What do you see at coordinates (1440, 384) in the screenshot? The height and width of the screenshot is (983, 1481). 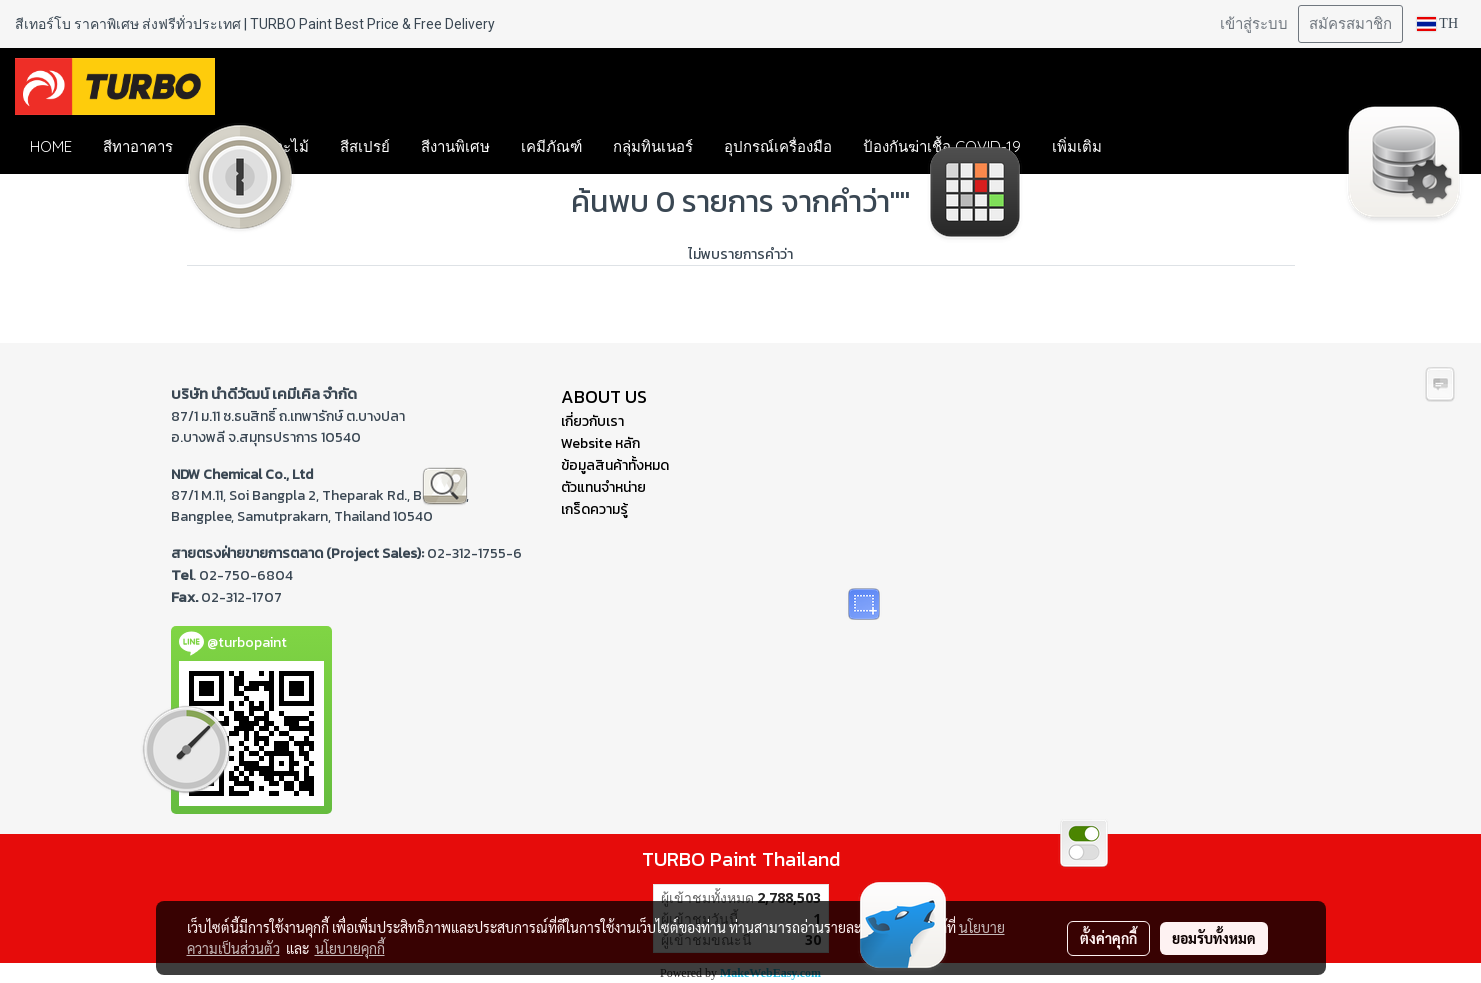 I see `subrip subtitle file (.srt)` at bounding box center [1440, 384].